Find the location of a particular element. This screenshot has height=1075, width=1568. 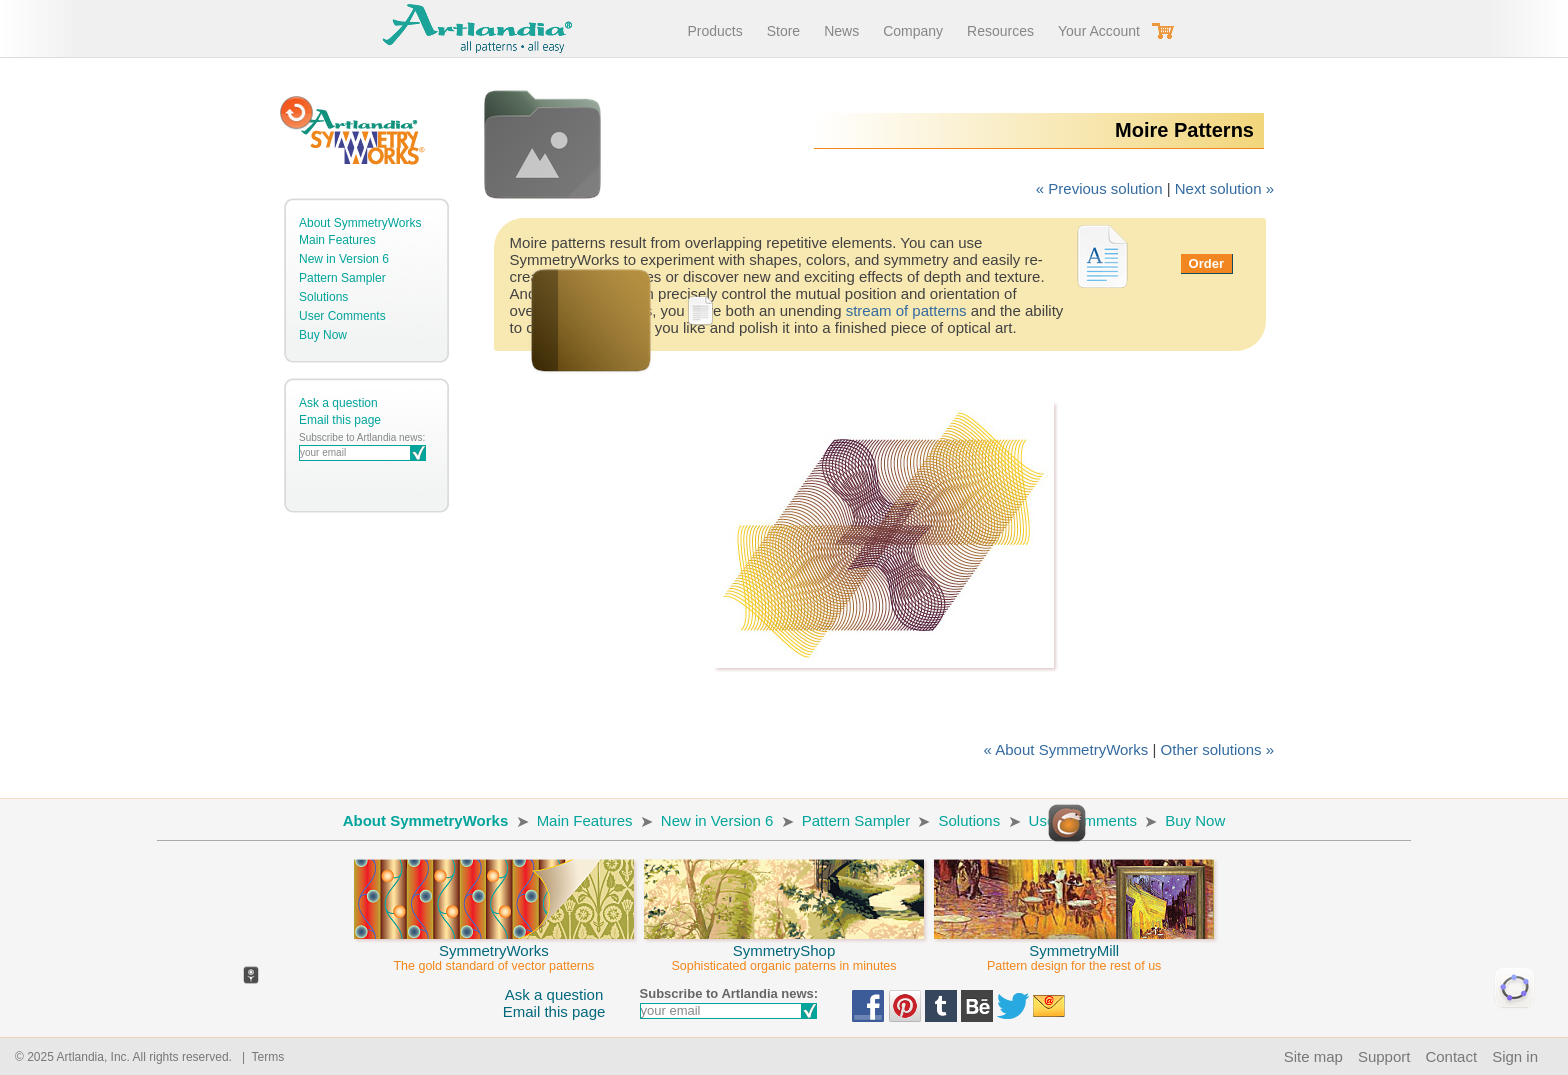

open lutris gaming platform is located at coordinates (1067, 823).